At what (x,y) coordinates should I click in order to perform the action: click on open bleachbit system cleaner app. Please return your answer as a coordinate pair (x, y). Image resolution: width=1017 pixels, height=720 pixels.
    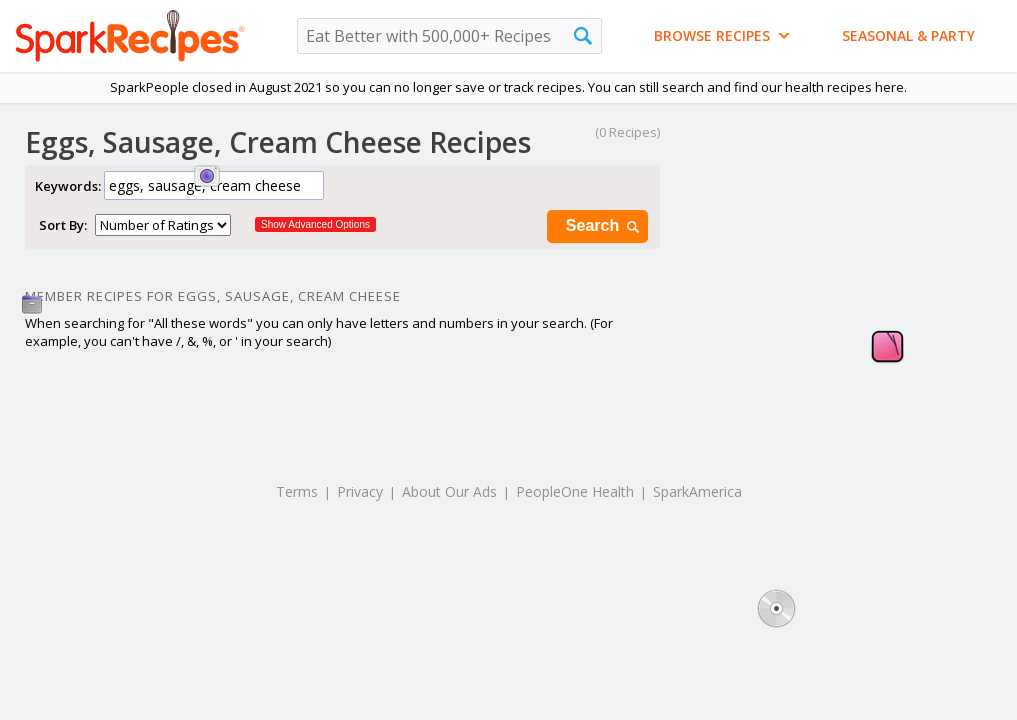
    Looking at the image, I should click on (887, 346).